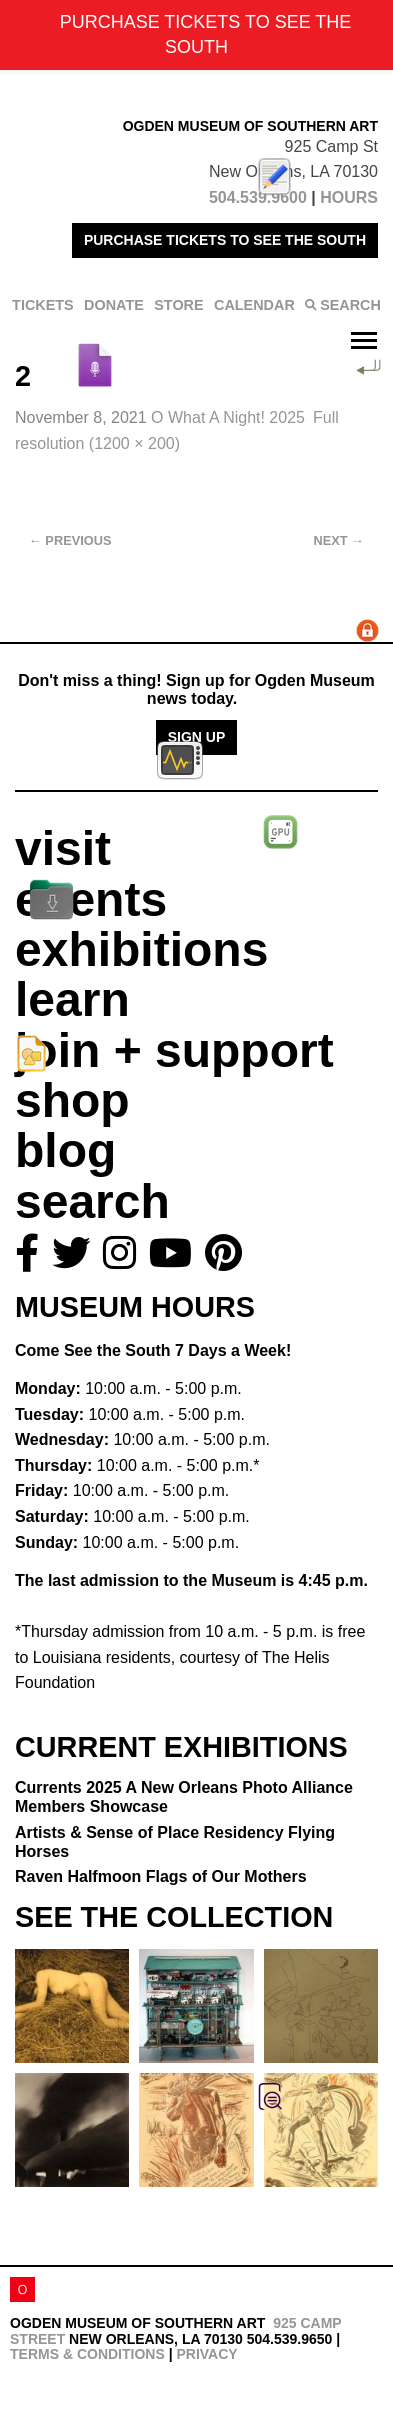 The width and height of the screenshot is (393, 2412). I want to click on a podcast audio file, so click(95, 366).